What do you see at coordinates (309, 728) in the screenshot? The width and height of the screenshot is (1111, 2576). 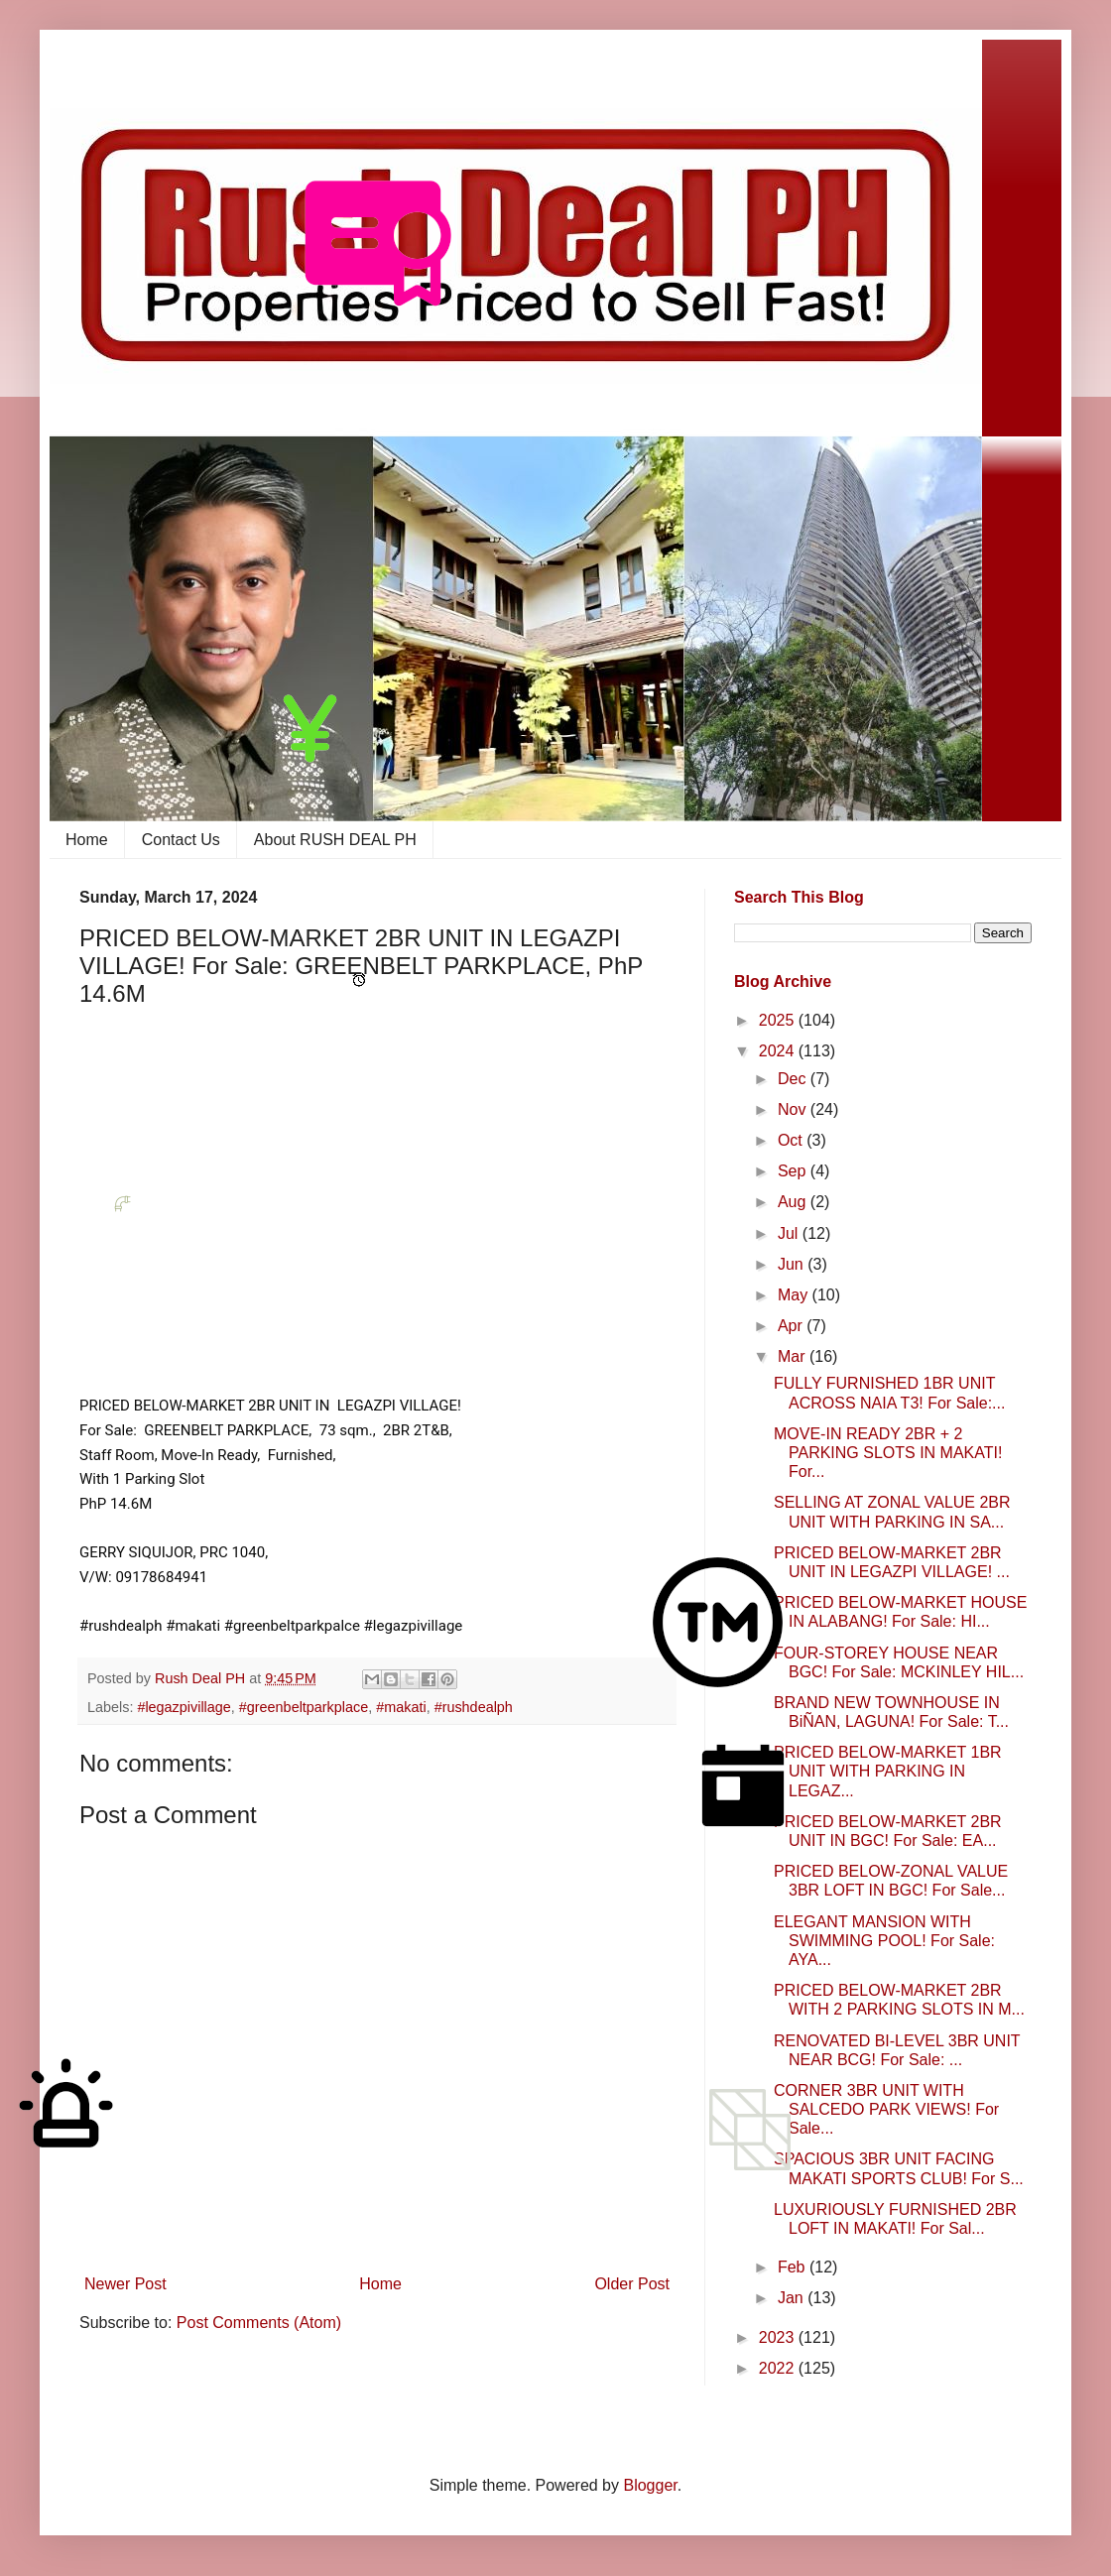 I see `indicates price or payment in Chinese yuan (renminbi)` at bounding box center [309, 728].